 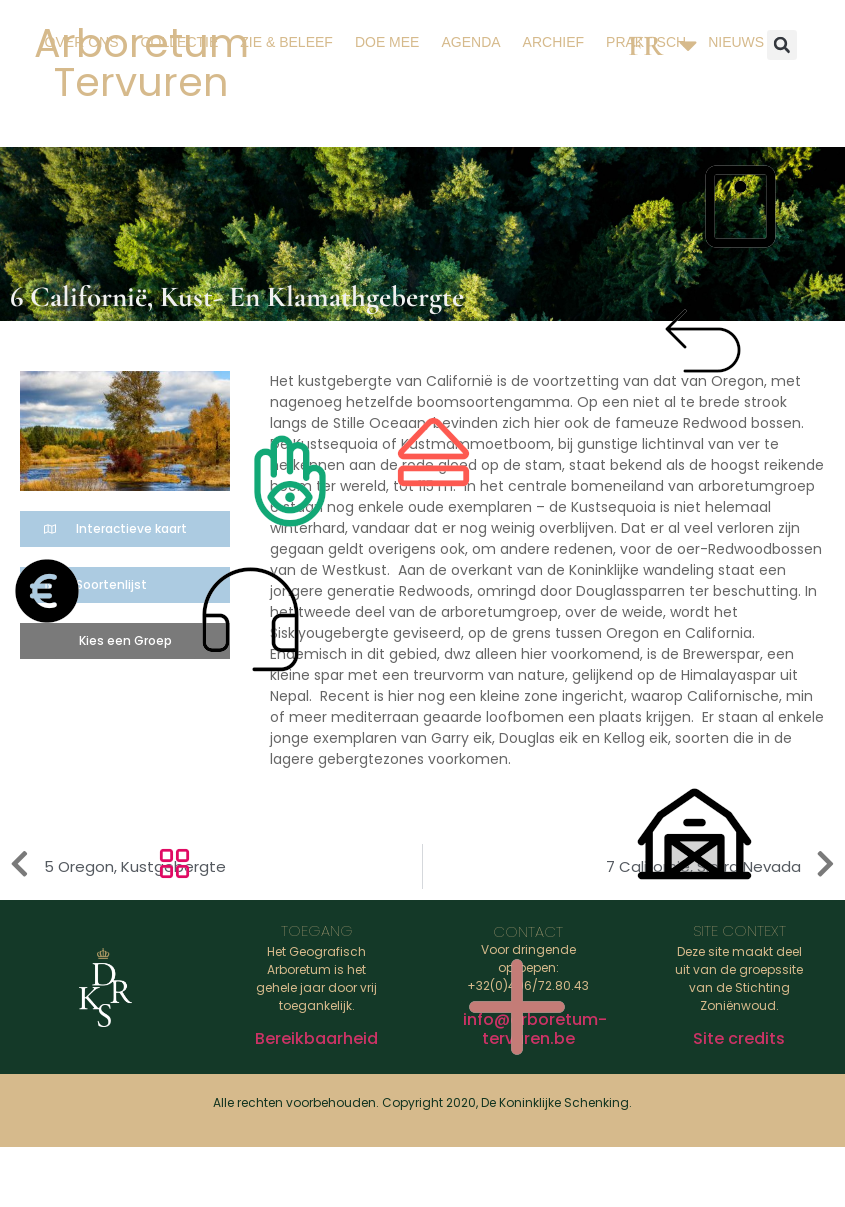 I want to click on access farm or agricultural settings, so click(x=694, y=841).